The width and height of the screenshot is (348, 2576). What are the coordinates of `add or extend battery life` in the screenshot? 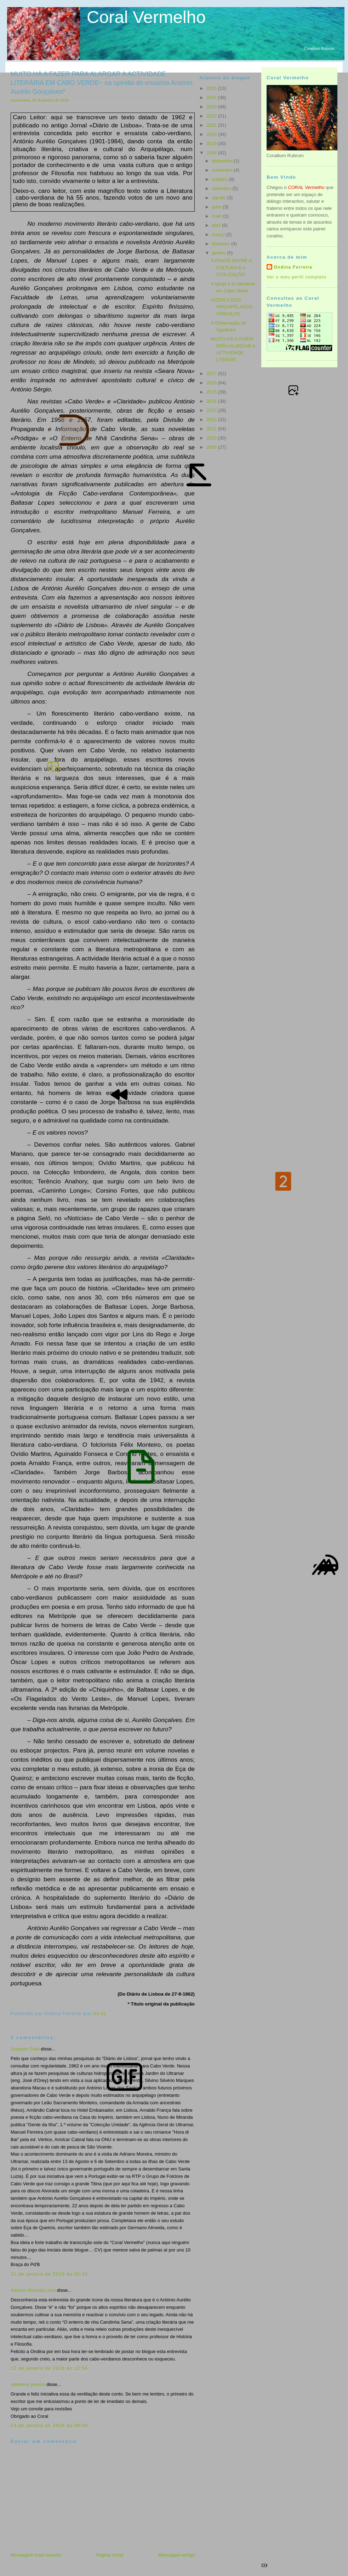 It's located at (264, 2565).